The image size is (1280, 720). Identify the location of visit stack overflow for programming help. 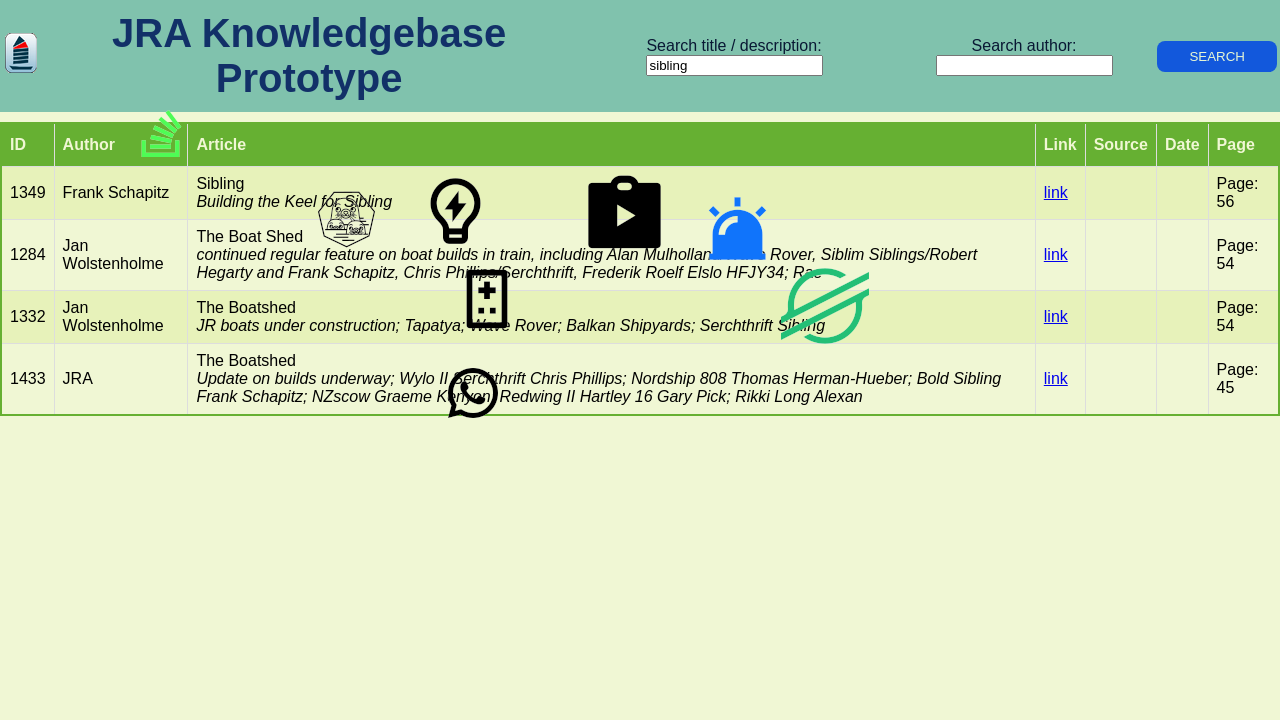
(161, 133).